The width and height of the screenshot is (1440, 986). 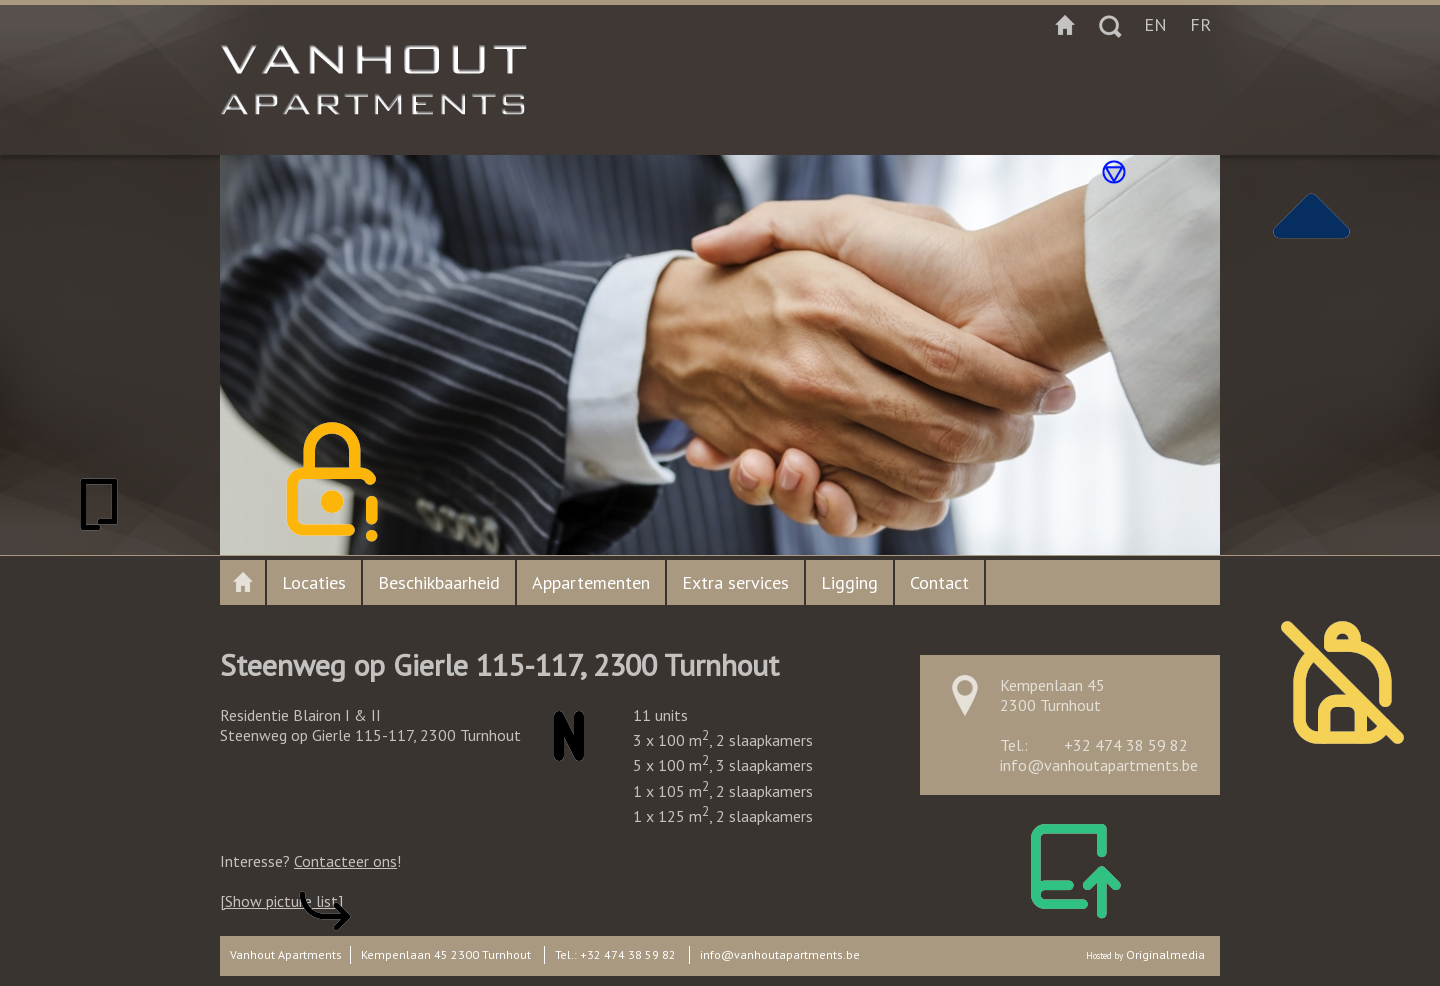 I want to click on no backpack allowed, so click(x=1342, y=682).